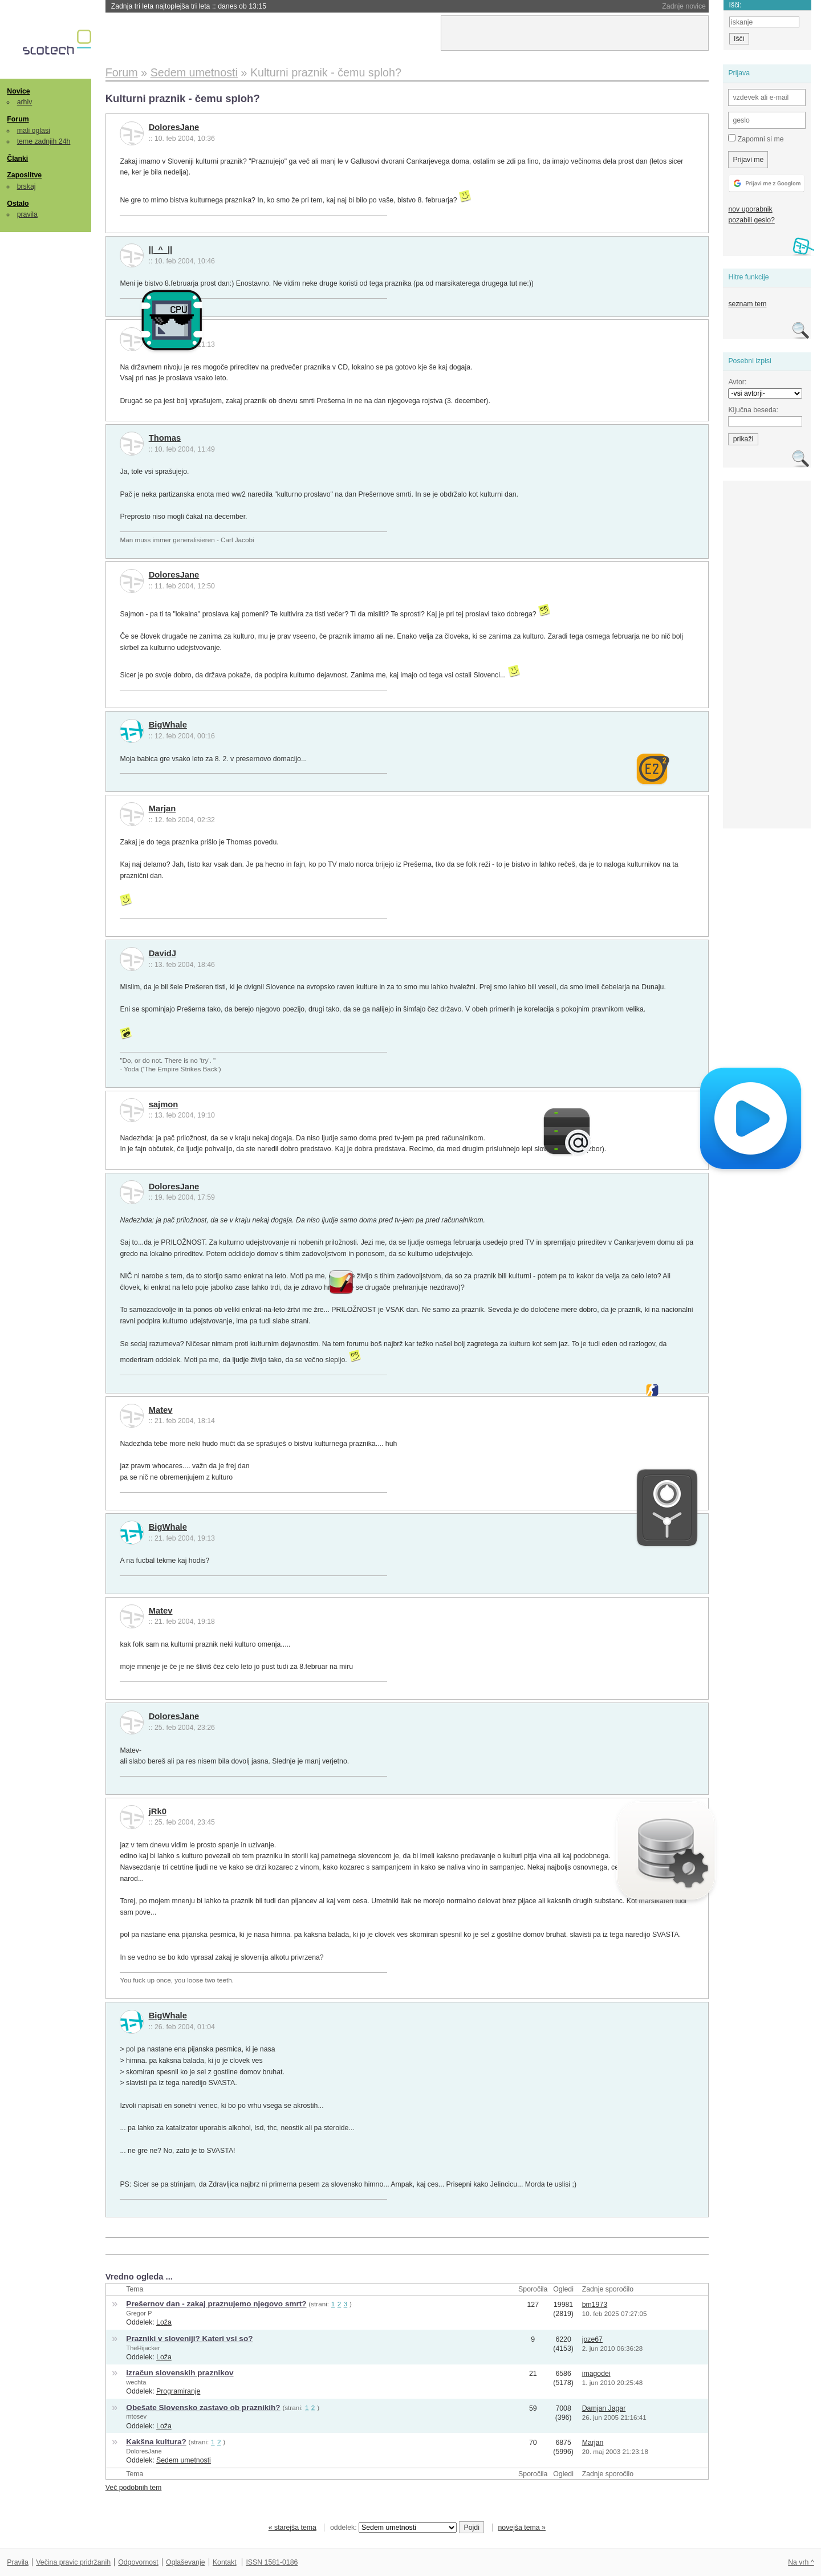 Image resolution: width=821 pixels, height=2576 pixels. What do you see at coordinates (341, 1282) in the screenshot?
I see `open winetricks application` at bounding box center [341, 1282].